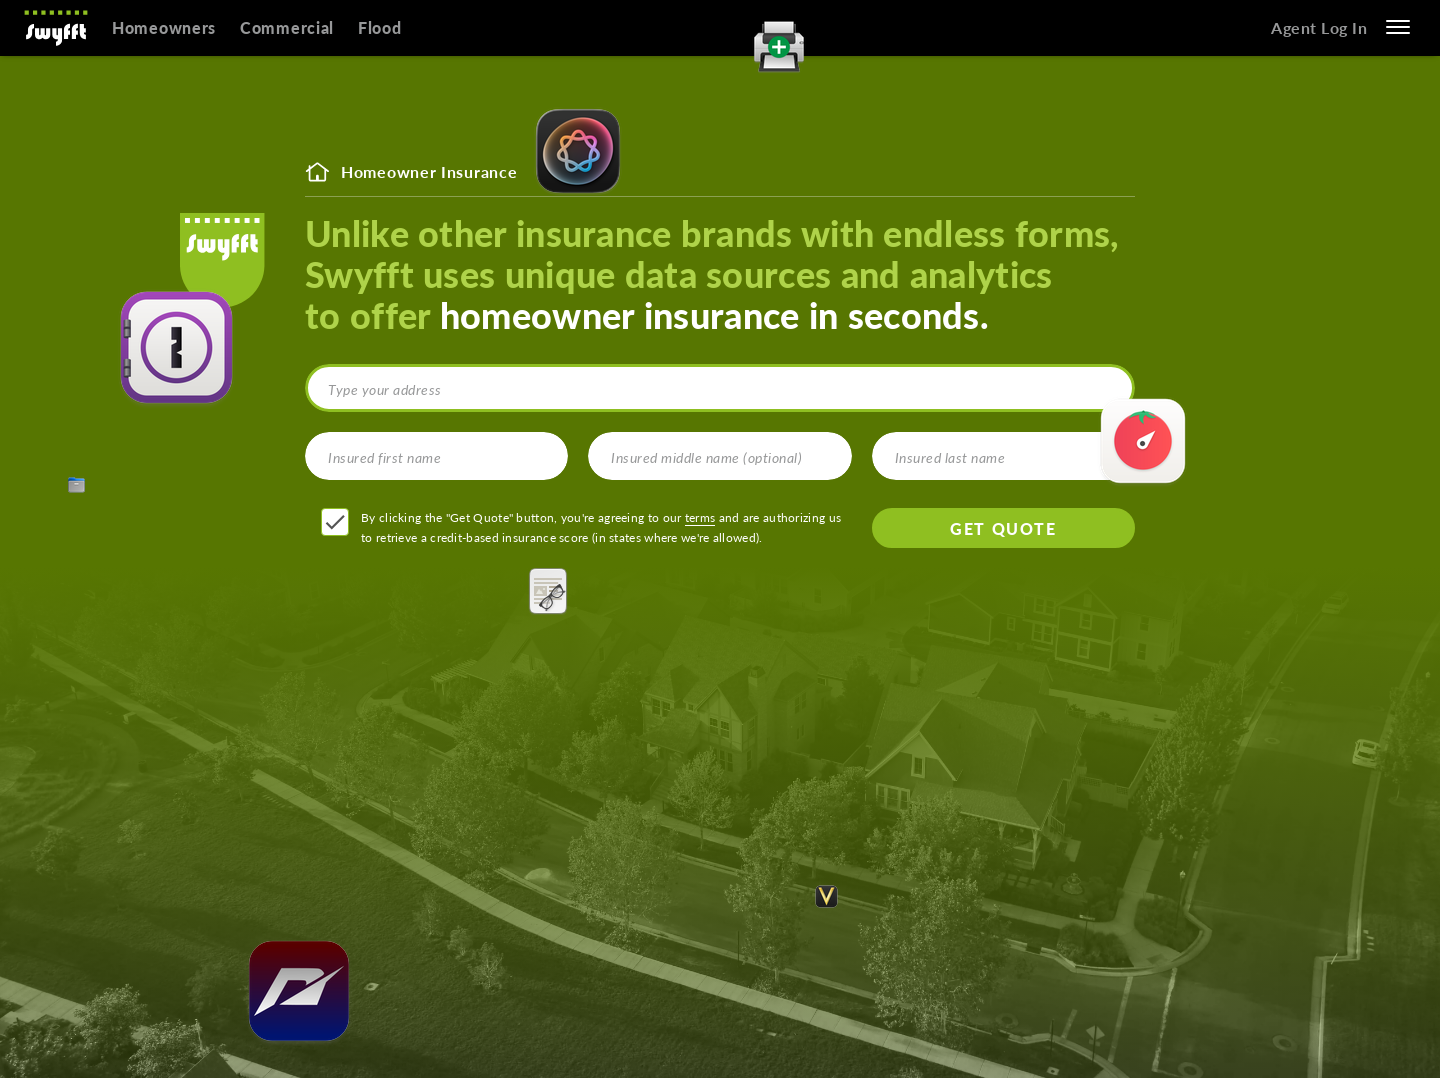  I want to click on open the Secrets password manager app, so click(176, 347).